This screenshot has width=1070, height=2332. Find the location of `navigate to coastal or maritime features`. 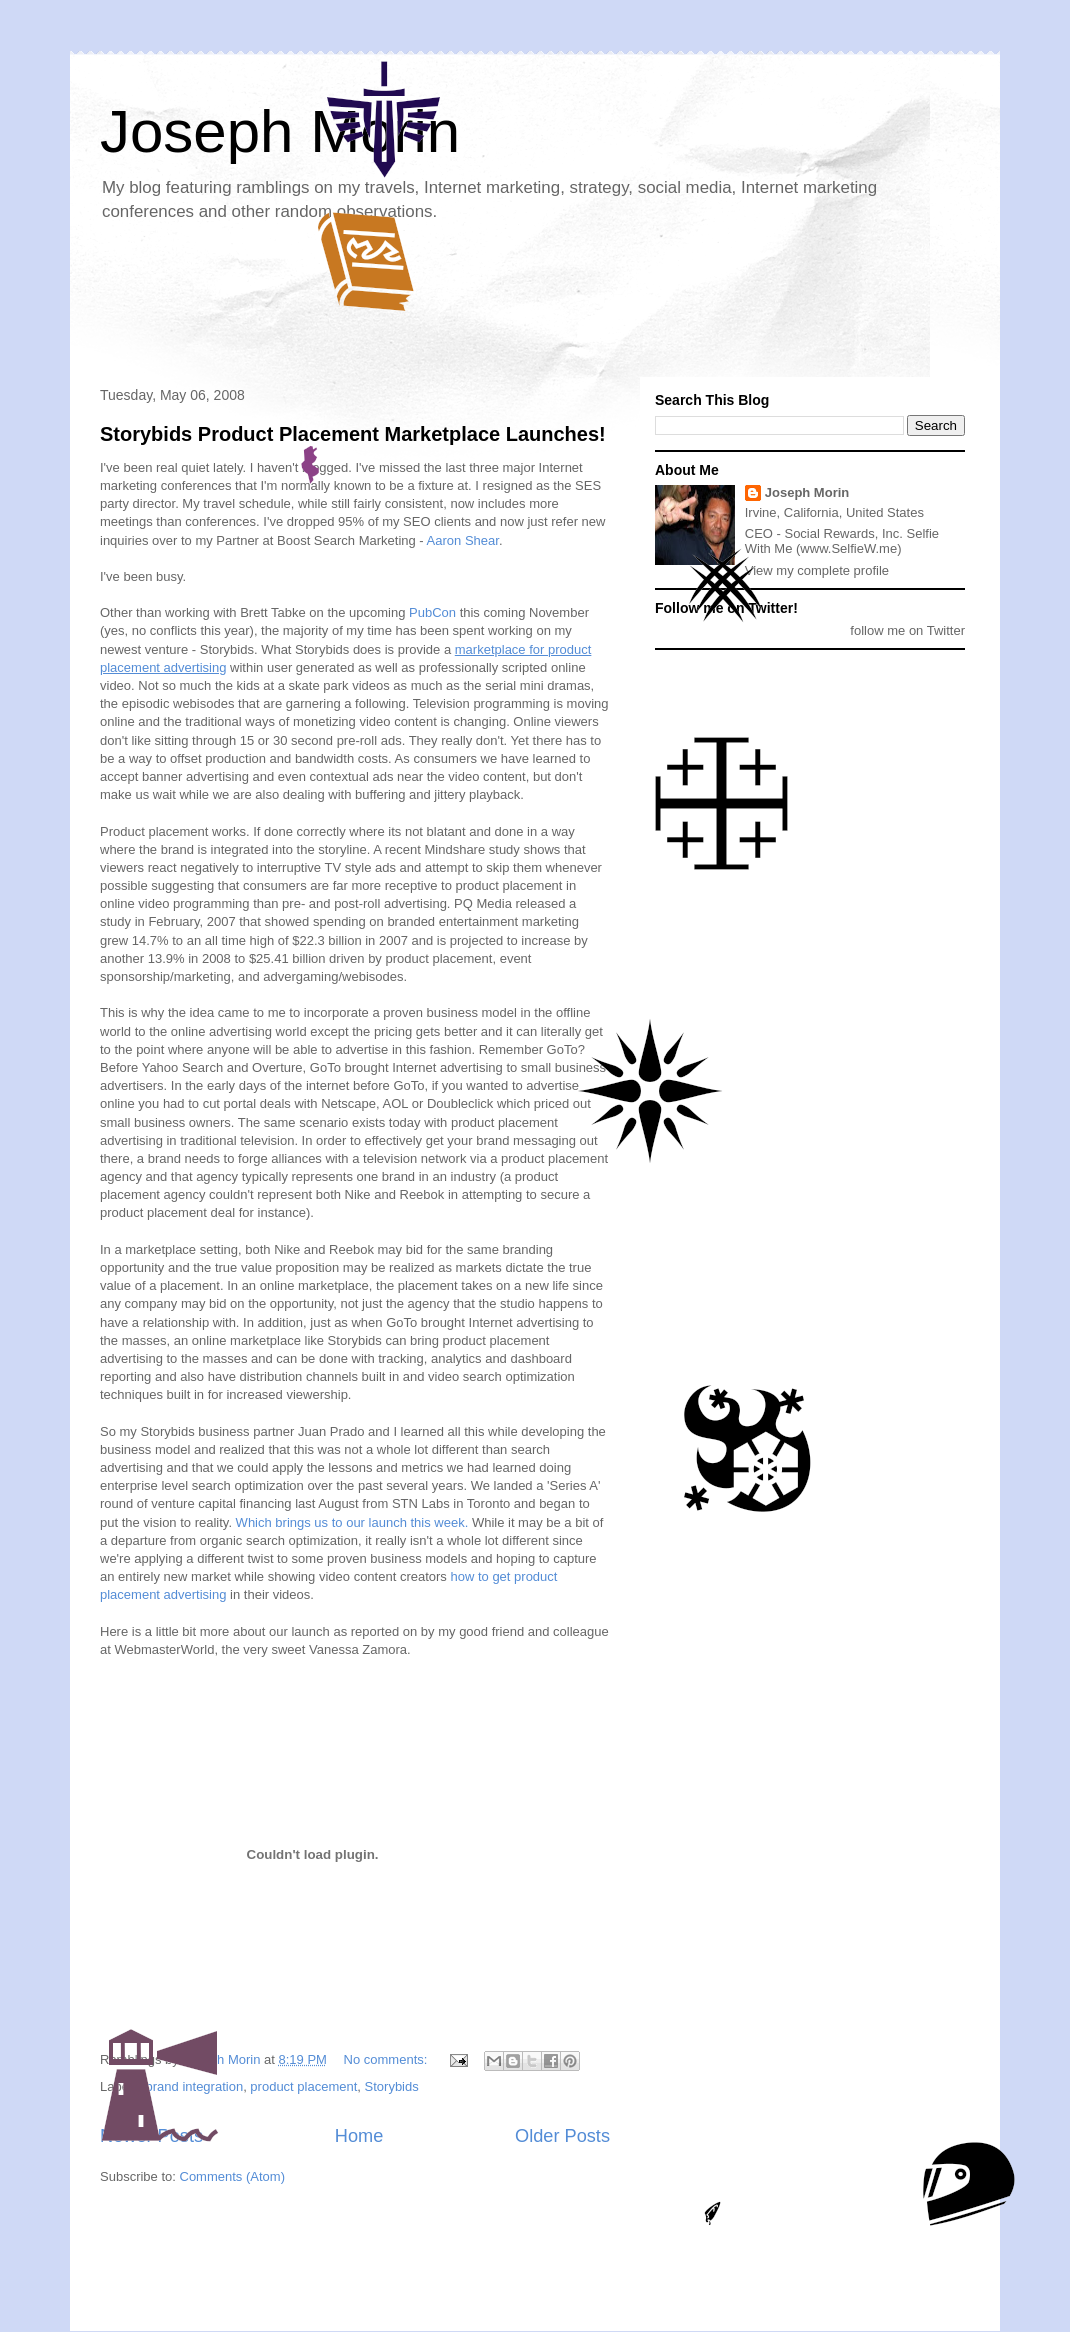

navigate to coastal or maritime features is located at coordinates (161, 2083).